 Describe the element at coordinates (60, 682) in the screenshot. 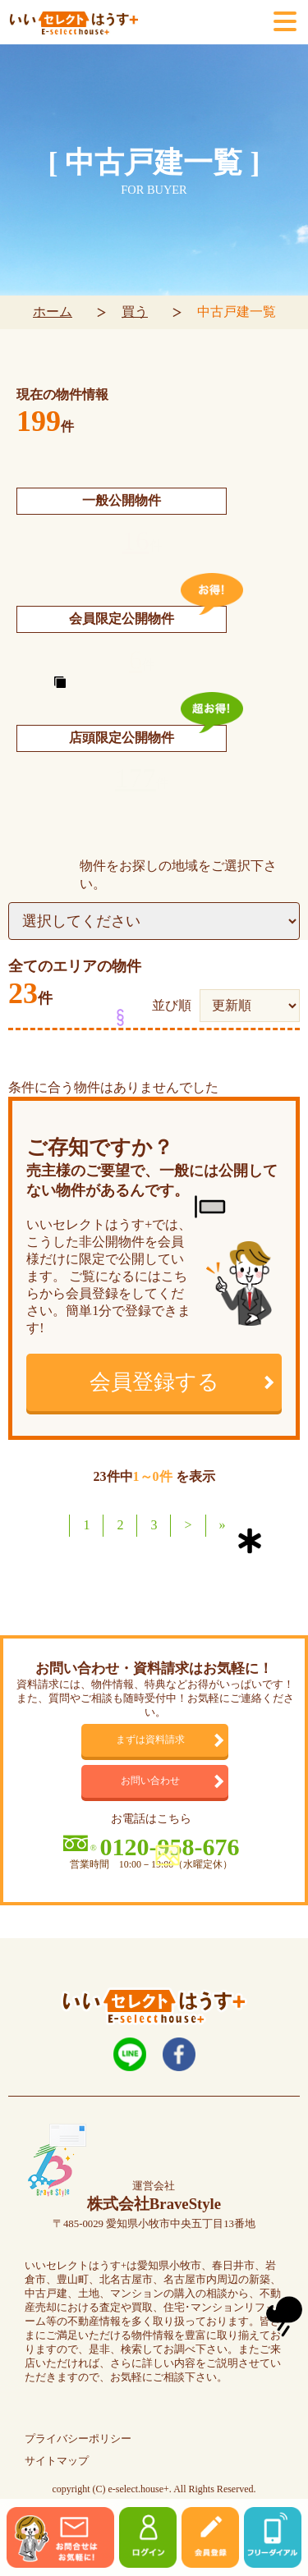

I see `copy to clipboard` at that location.